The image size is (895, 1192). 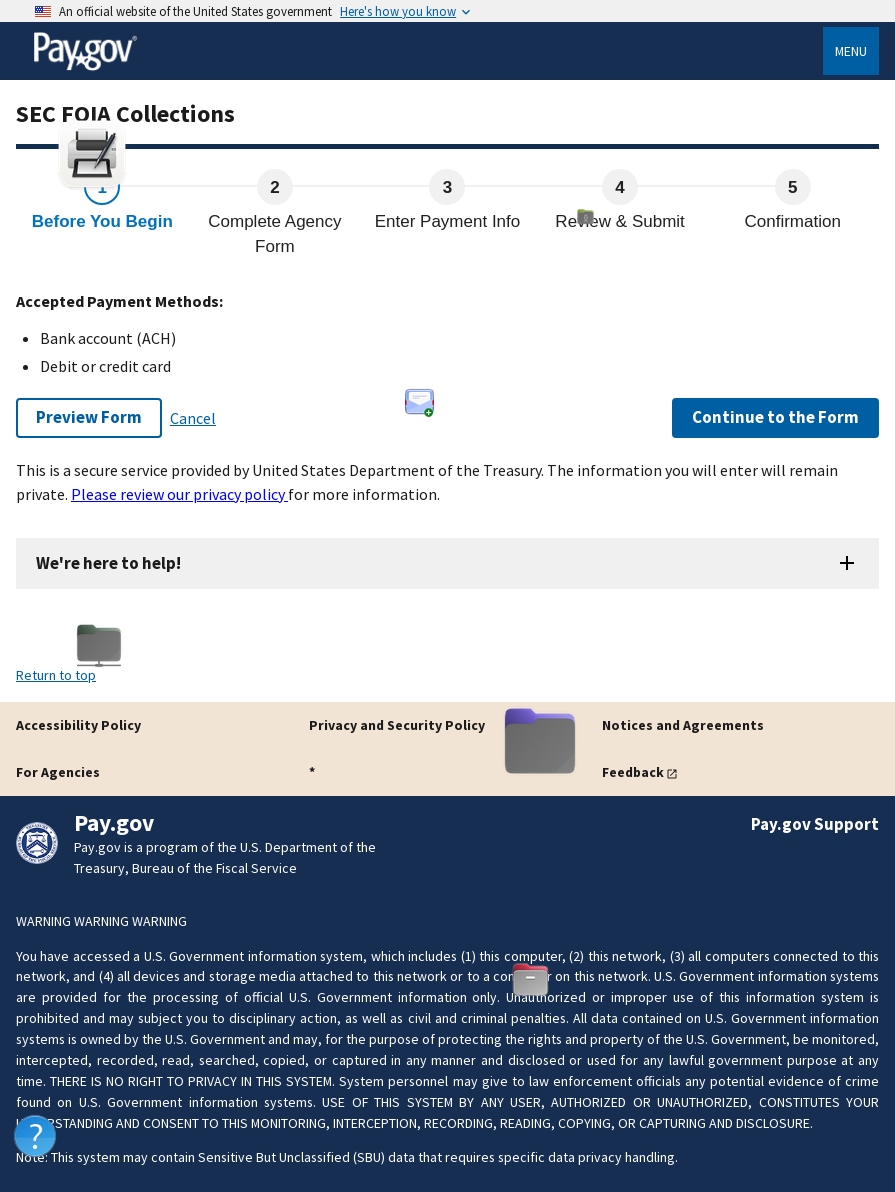 What do you see at coordinates (419, 401) in the screenshot?
I see `compose a new email message` at bounding box center [419, 401].